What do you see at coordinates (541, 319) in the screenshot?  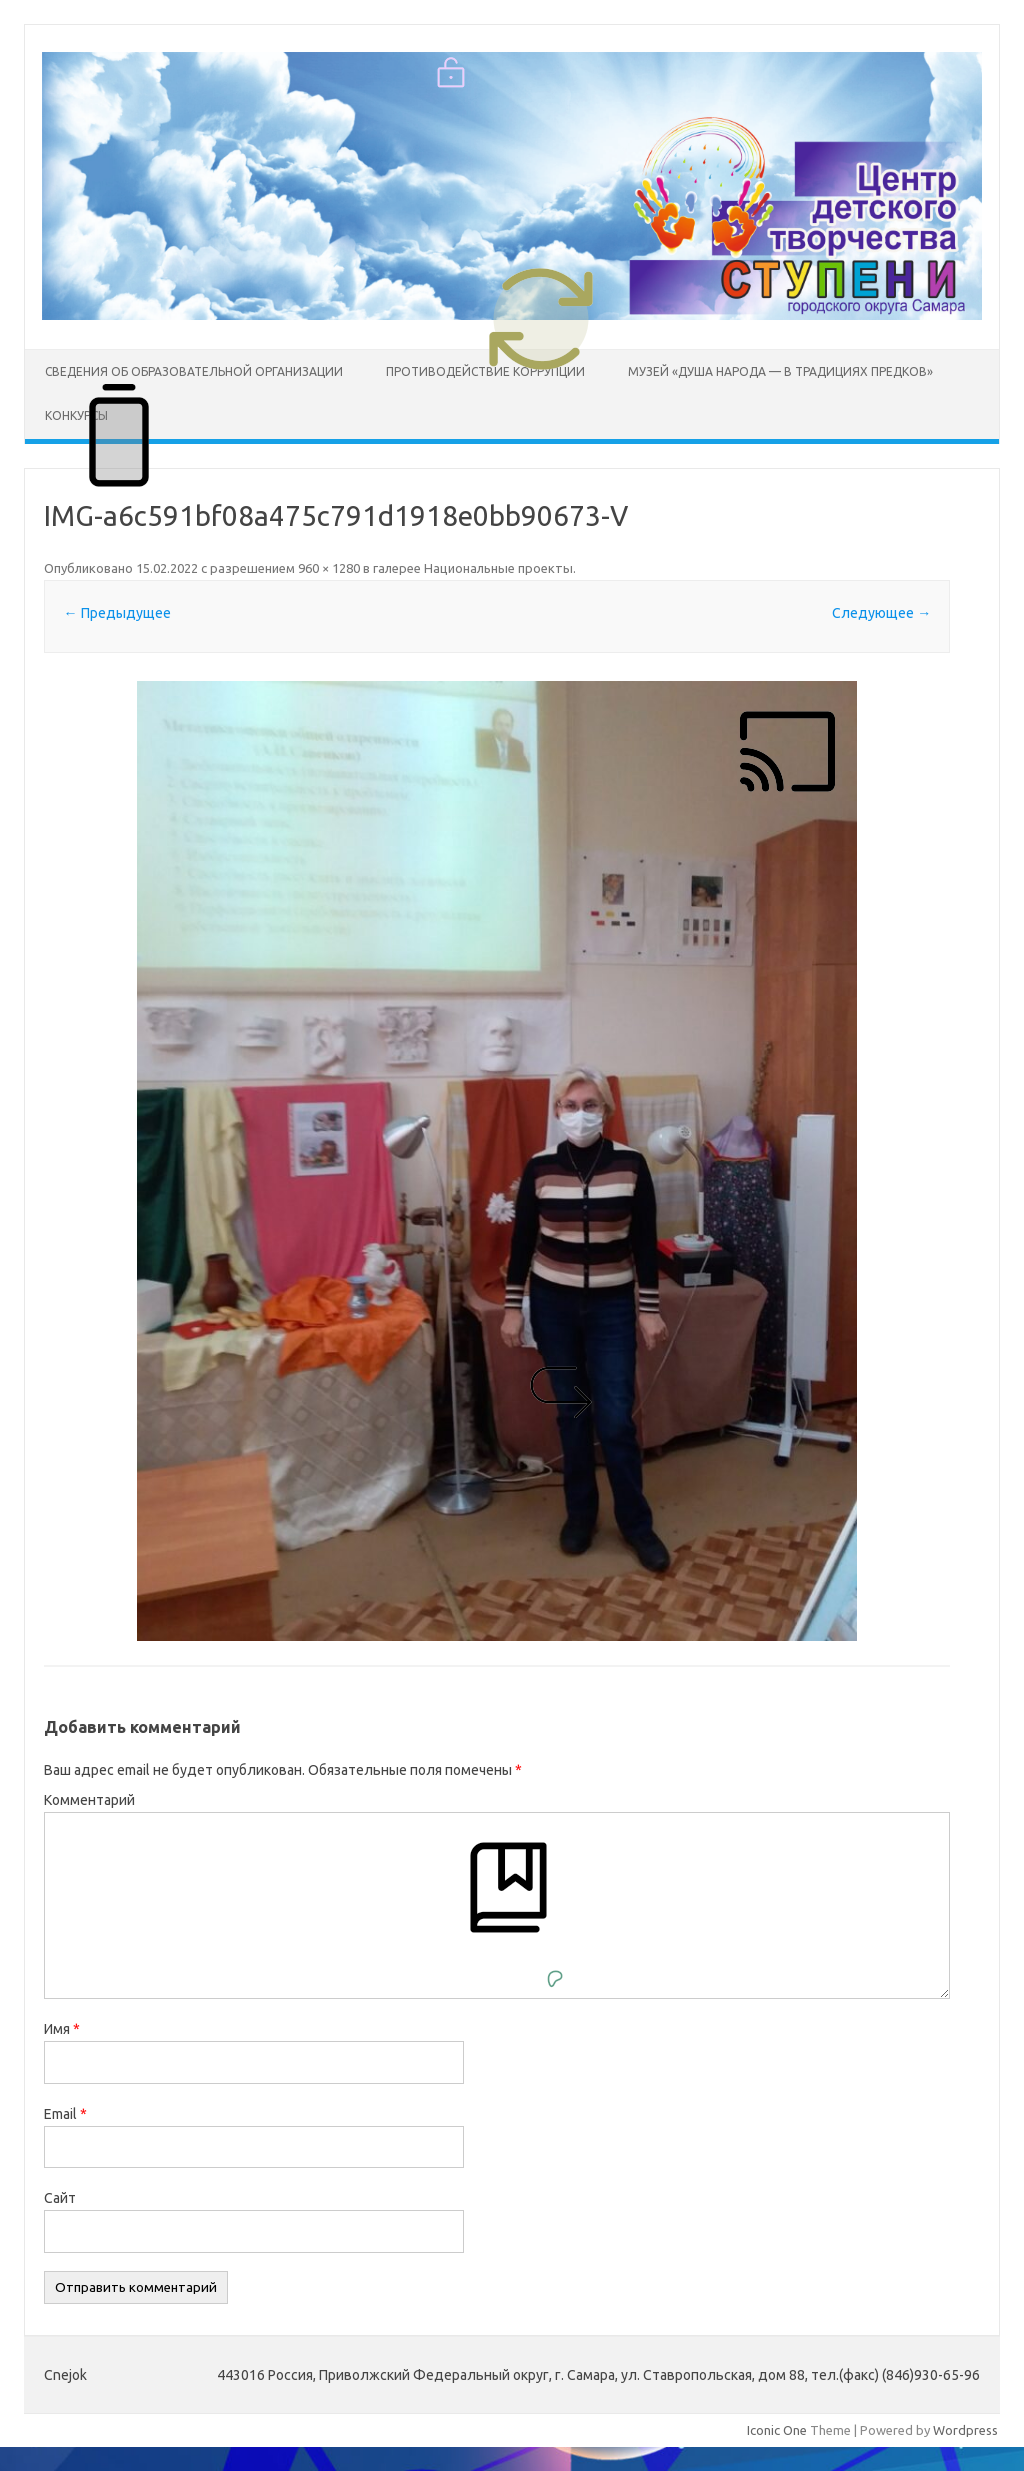 I see `refresh or reload content` at bounding box center [541, 319].